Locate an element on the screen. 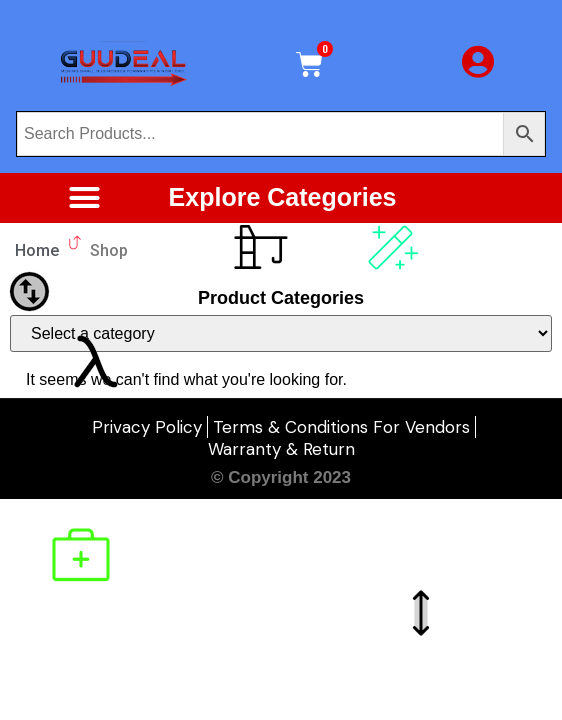 This screenshot has width=562, height=720. swap or reorder items vertically is located at coordinates (29, 291).